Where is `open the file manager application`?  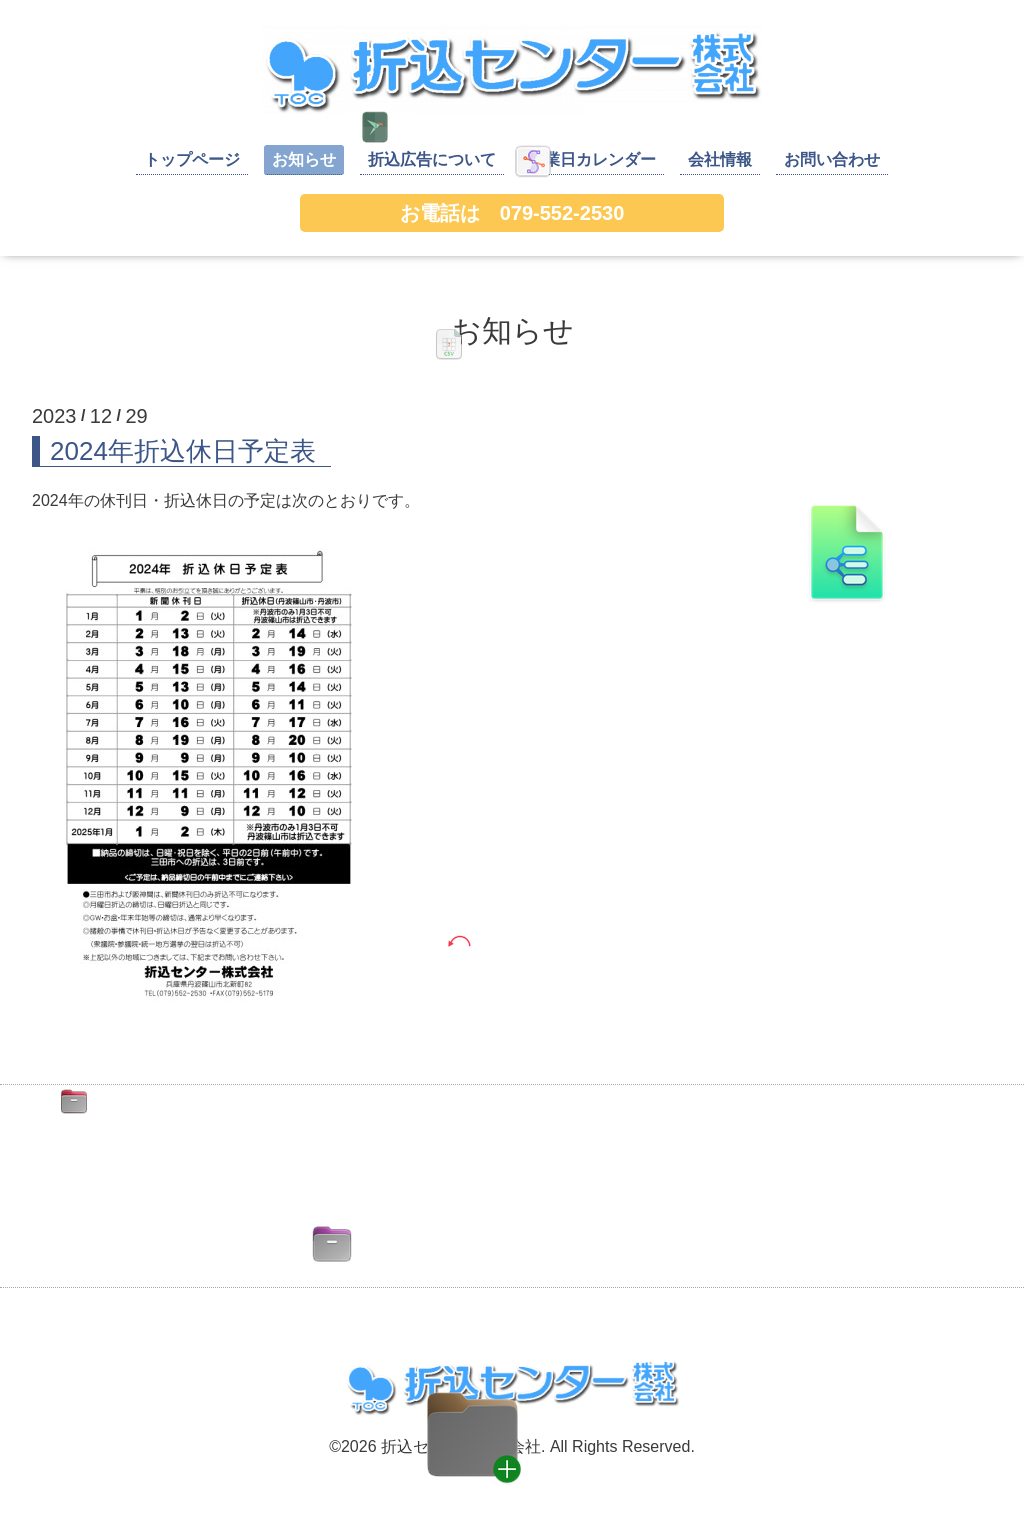 open the file manager application is located at coordinates (332, 1244).